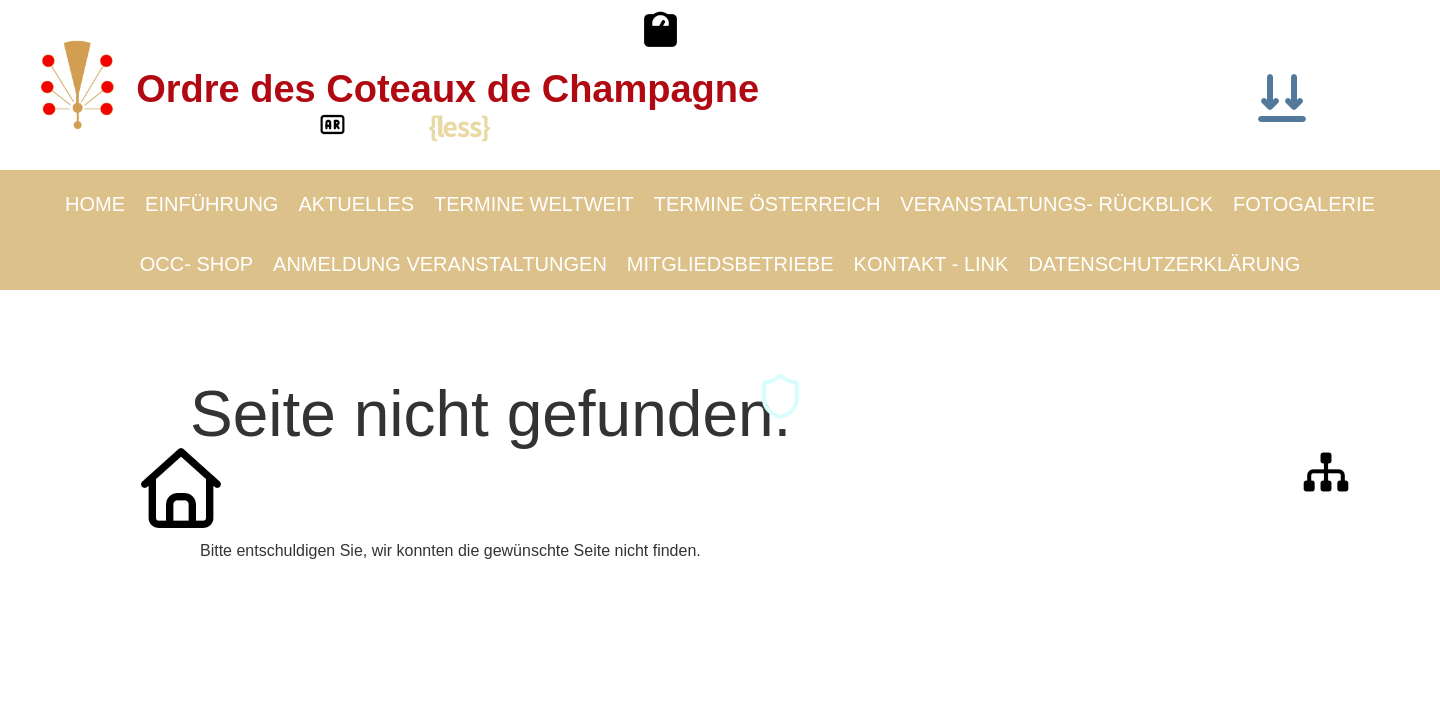  What do you see at coordinates (332, 124) in the screenshot?
I see `indicates augmented reality feature available` at bounding box center [332, 124].